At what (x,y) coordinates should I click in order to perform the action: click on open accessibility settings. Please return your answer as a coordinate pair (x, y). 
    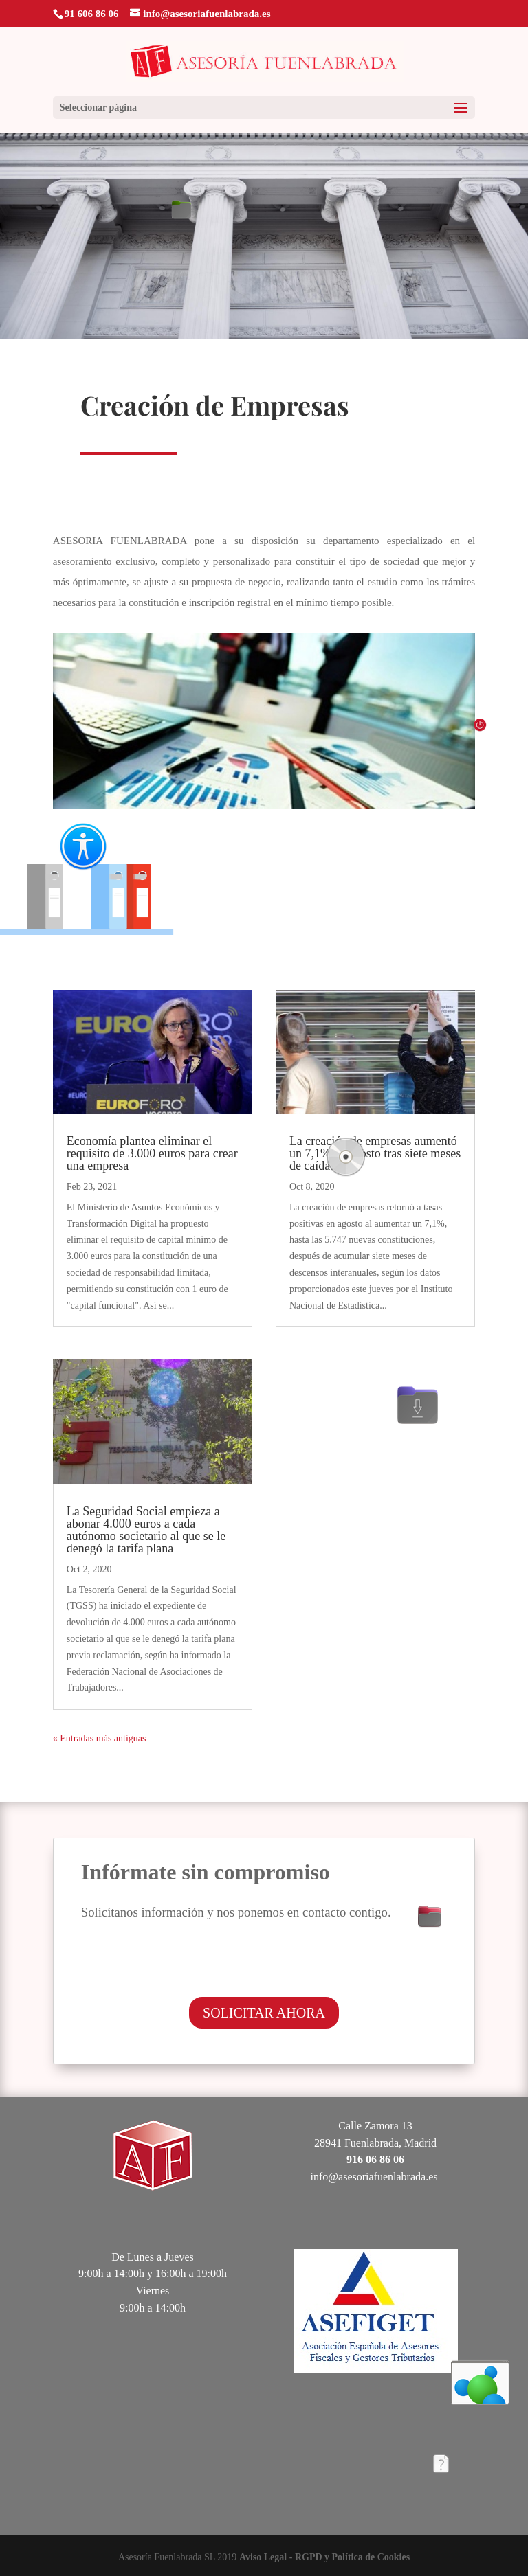
    Looking at the image, I should click on (83, 846).